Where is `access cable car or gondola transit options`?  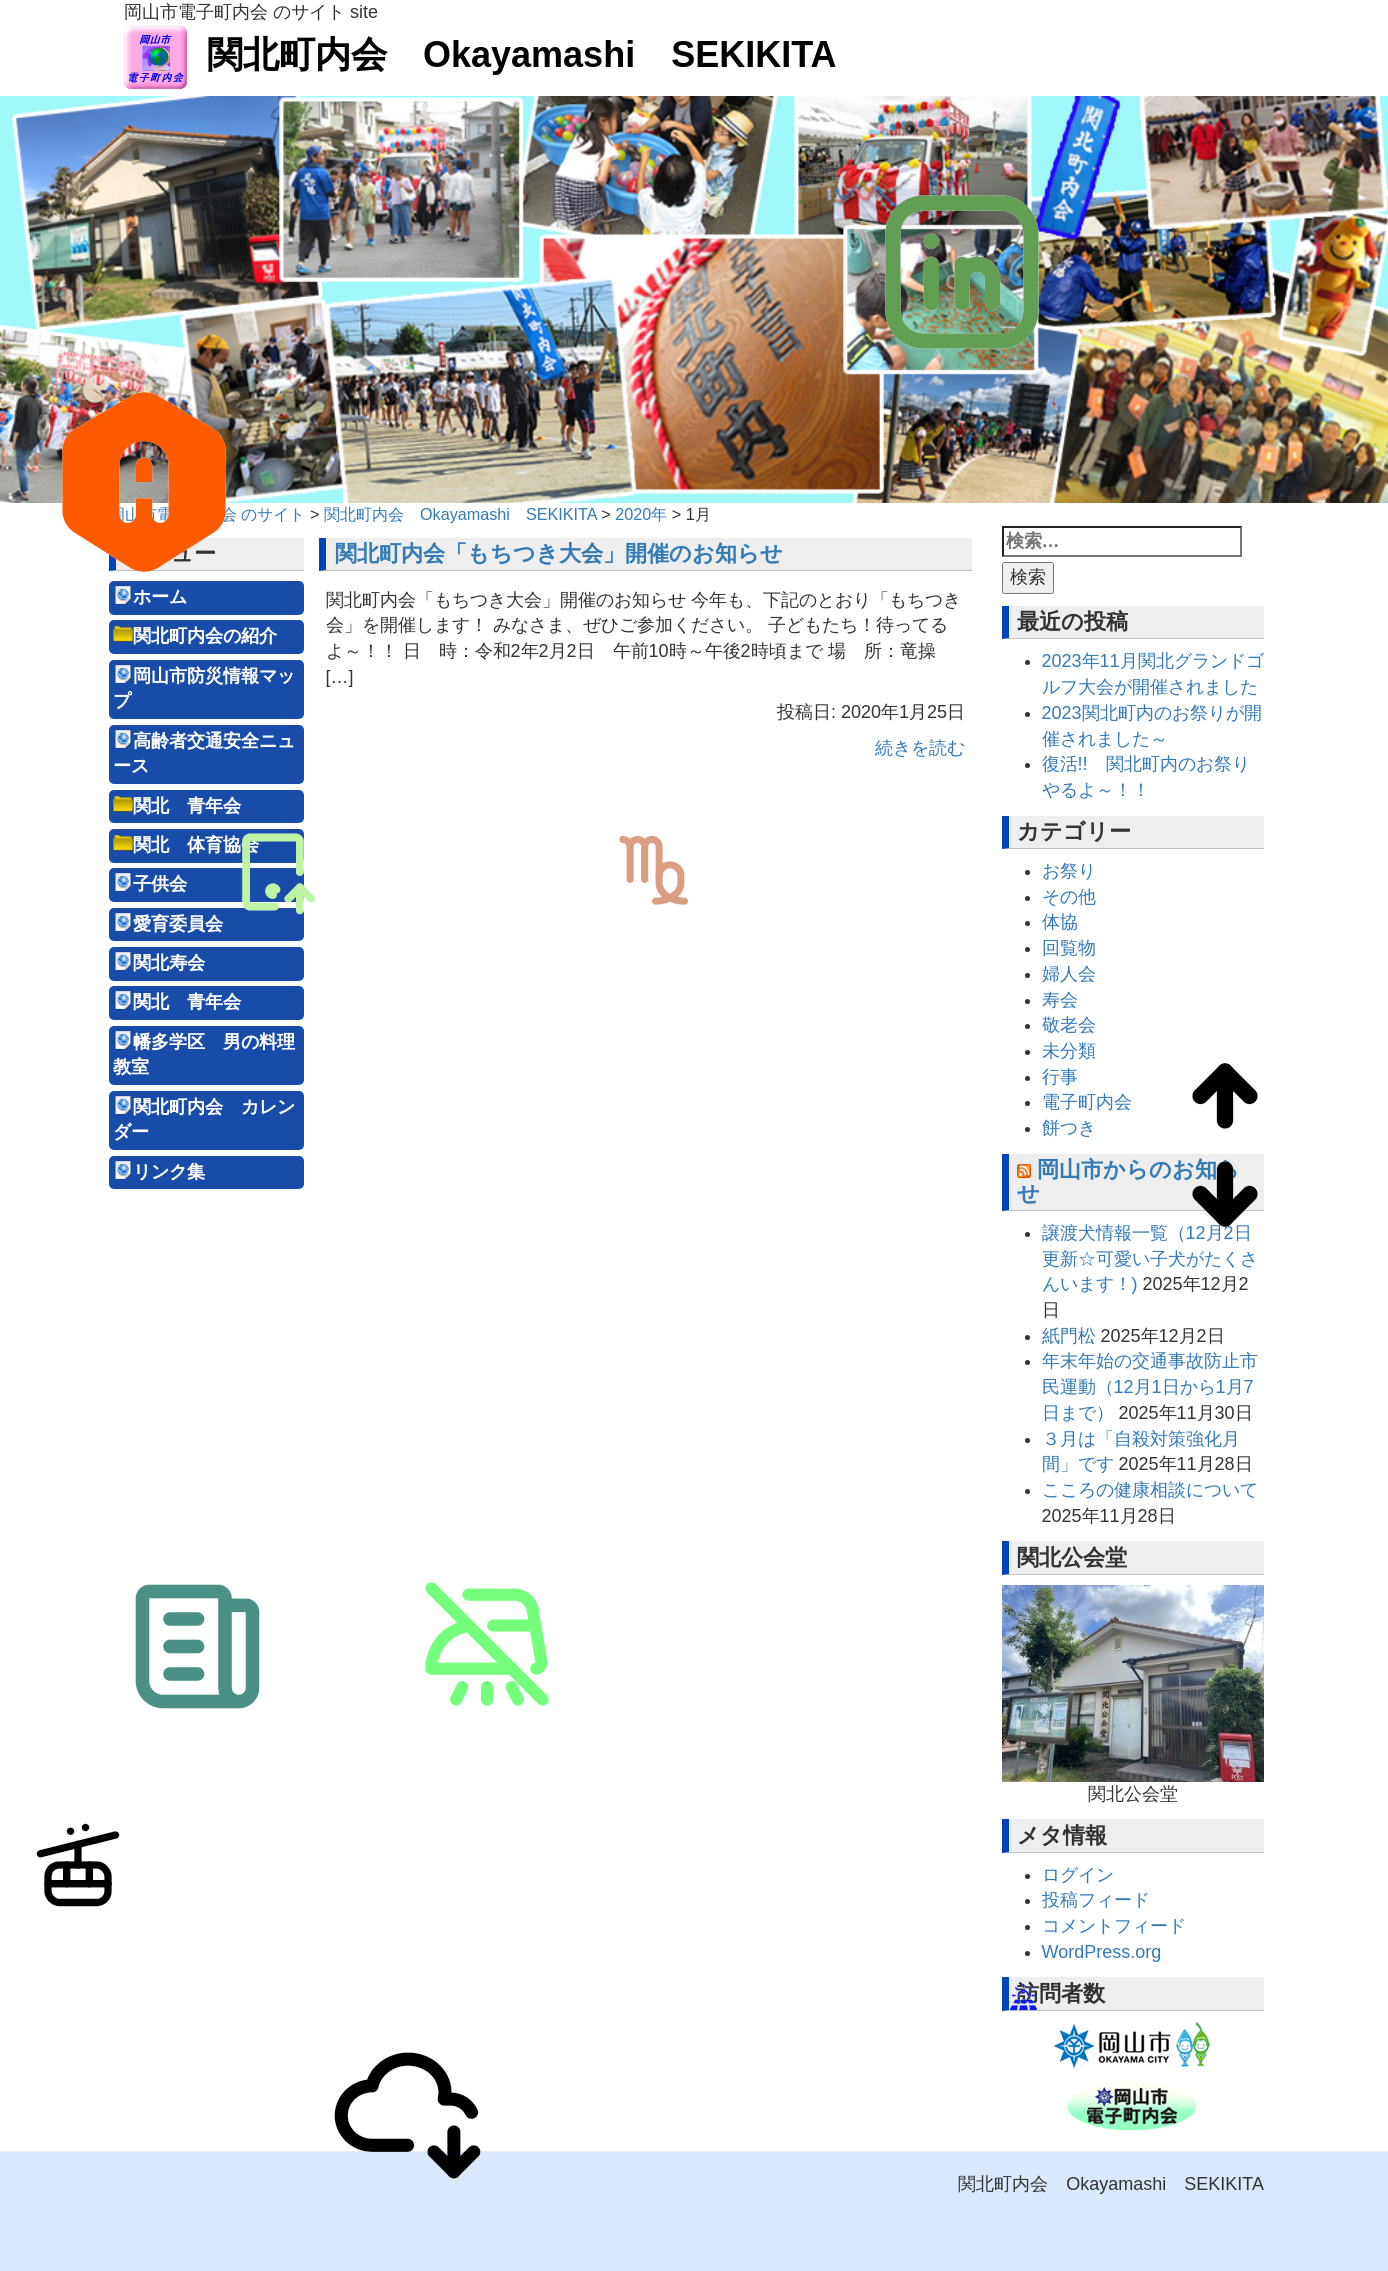 access cable car or gondola transit options is located at coordinates (78, 1865).